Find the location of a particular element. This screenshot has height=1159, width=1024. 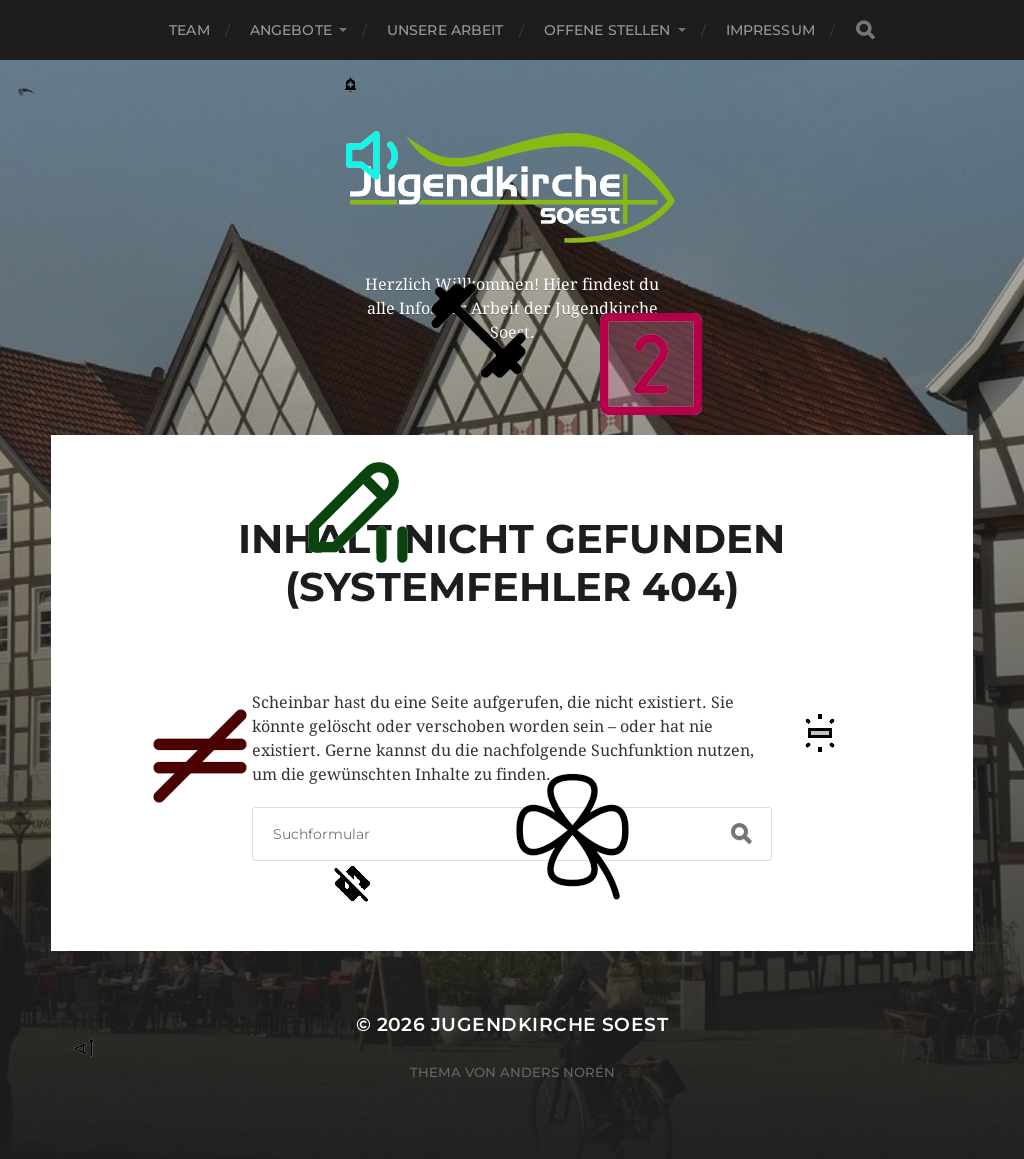

select option number two is located at coordinates (651, 364).